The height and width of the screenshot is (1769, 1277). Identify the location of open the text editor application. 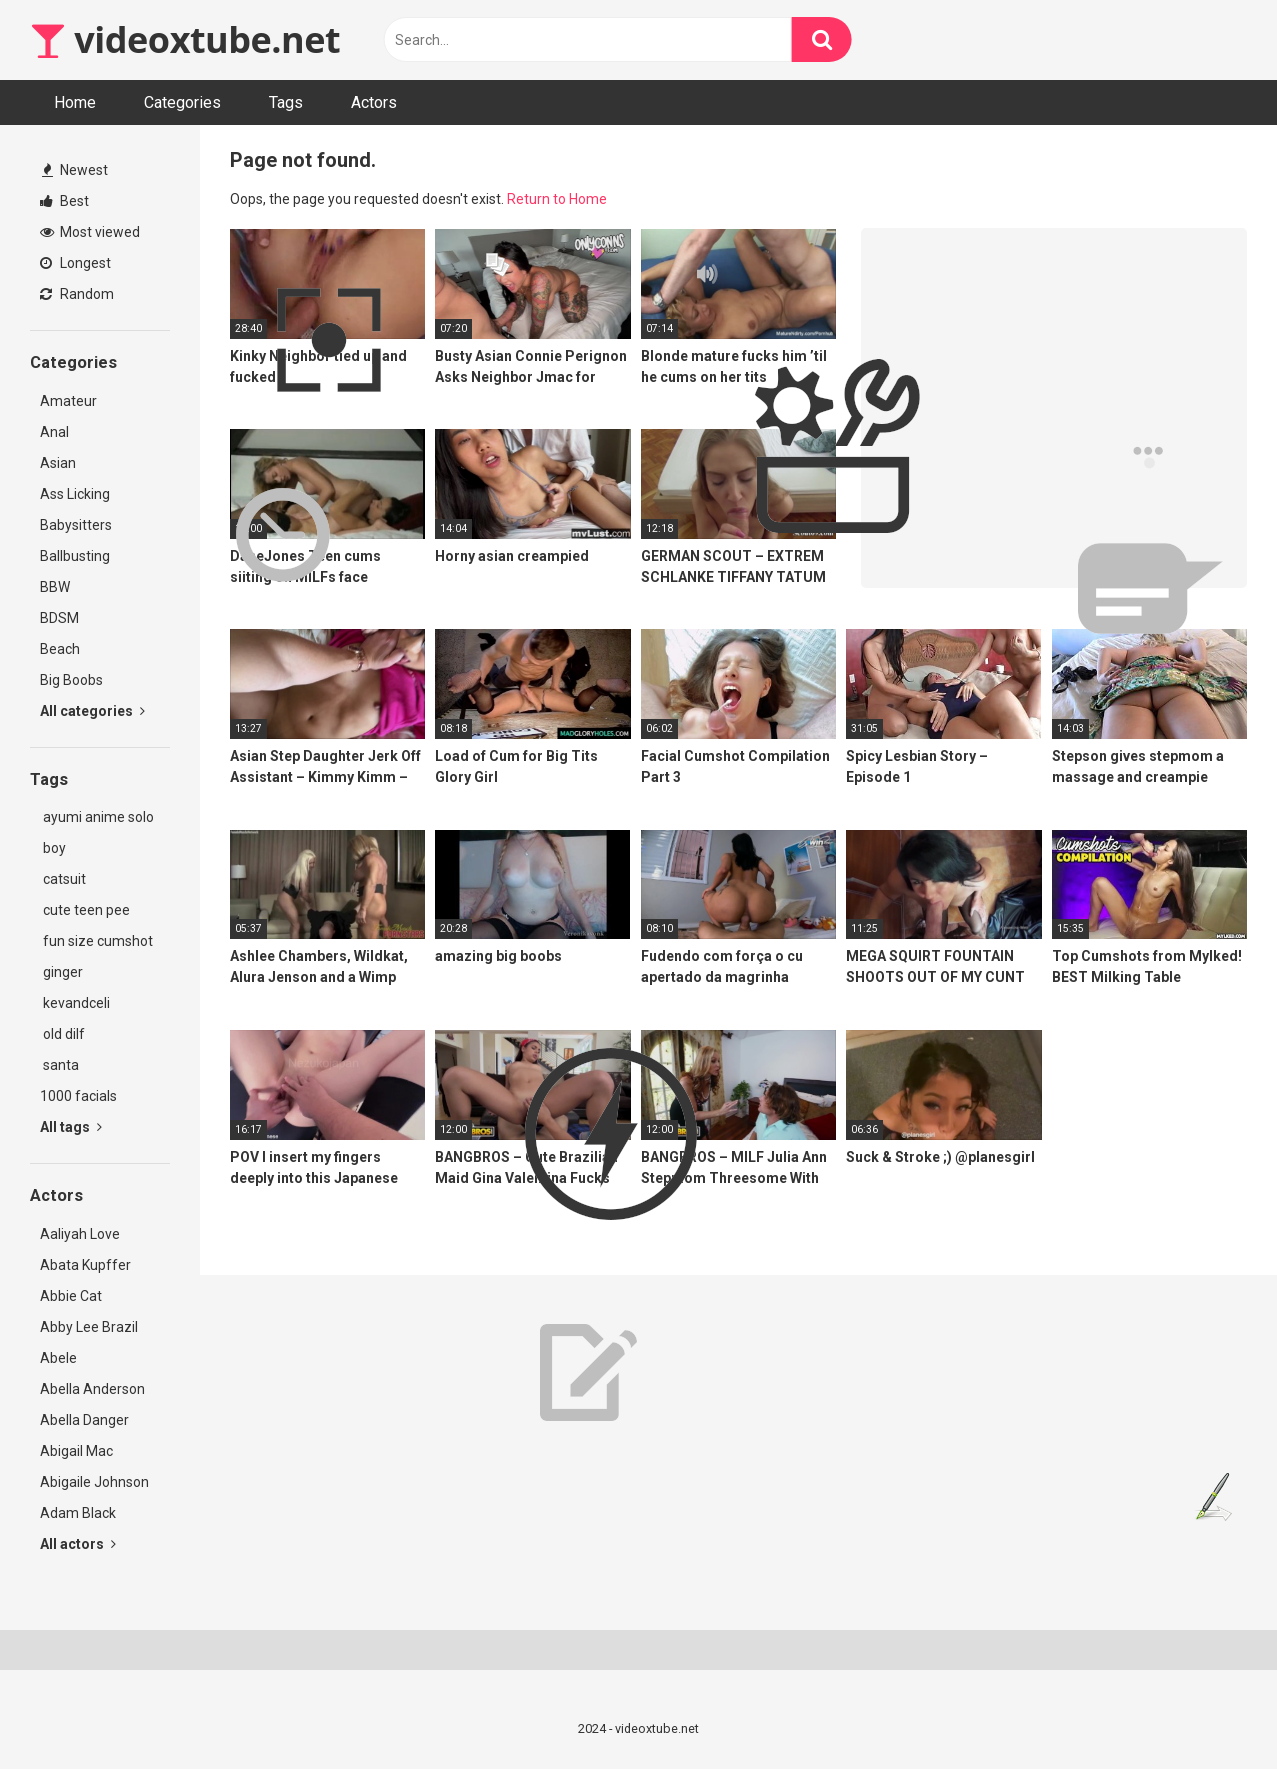
(588, 1372).